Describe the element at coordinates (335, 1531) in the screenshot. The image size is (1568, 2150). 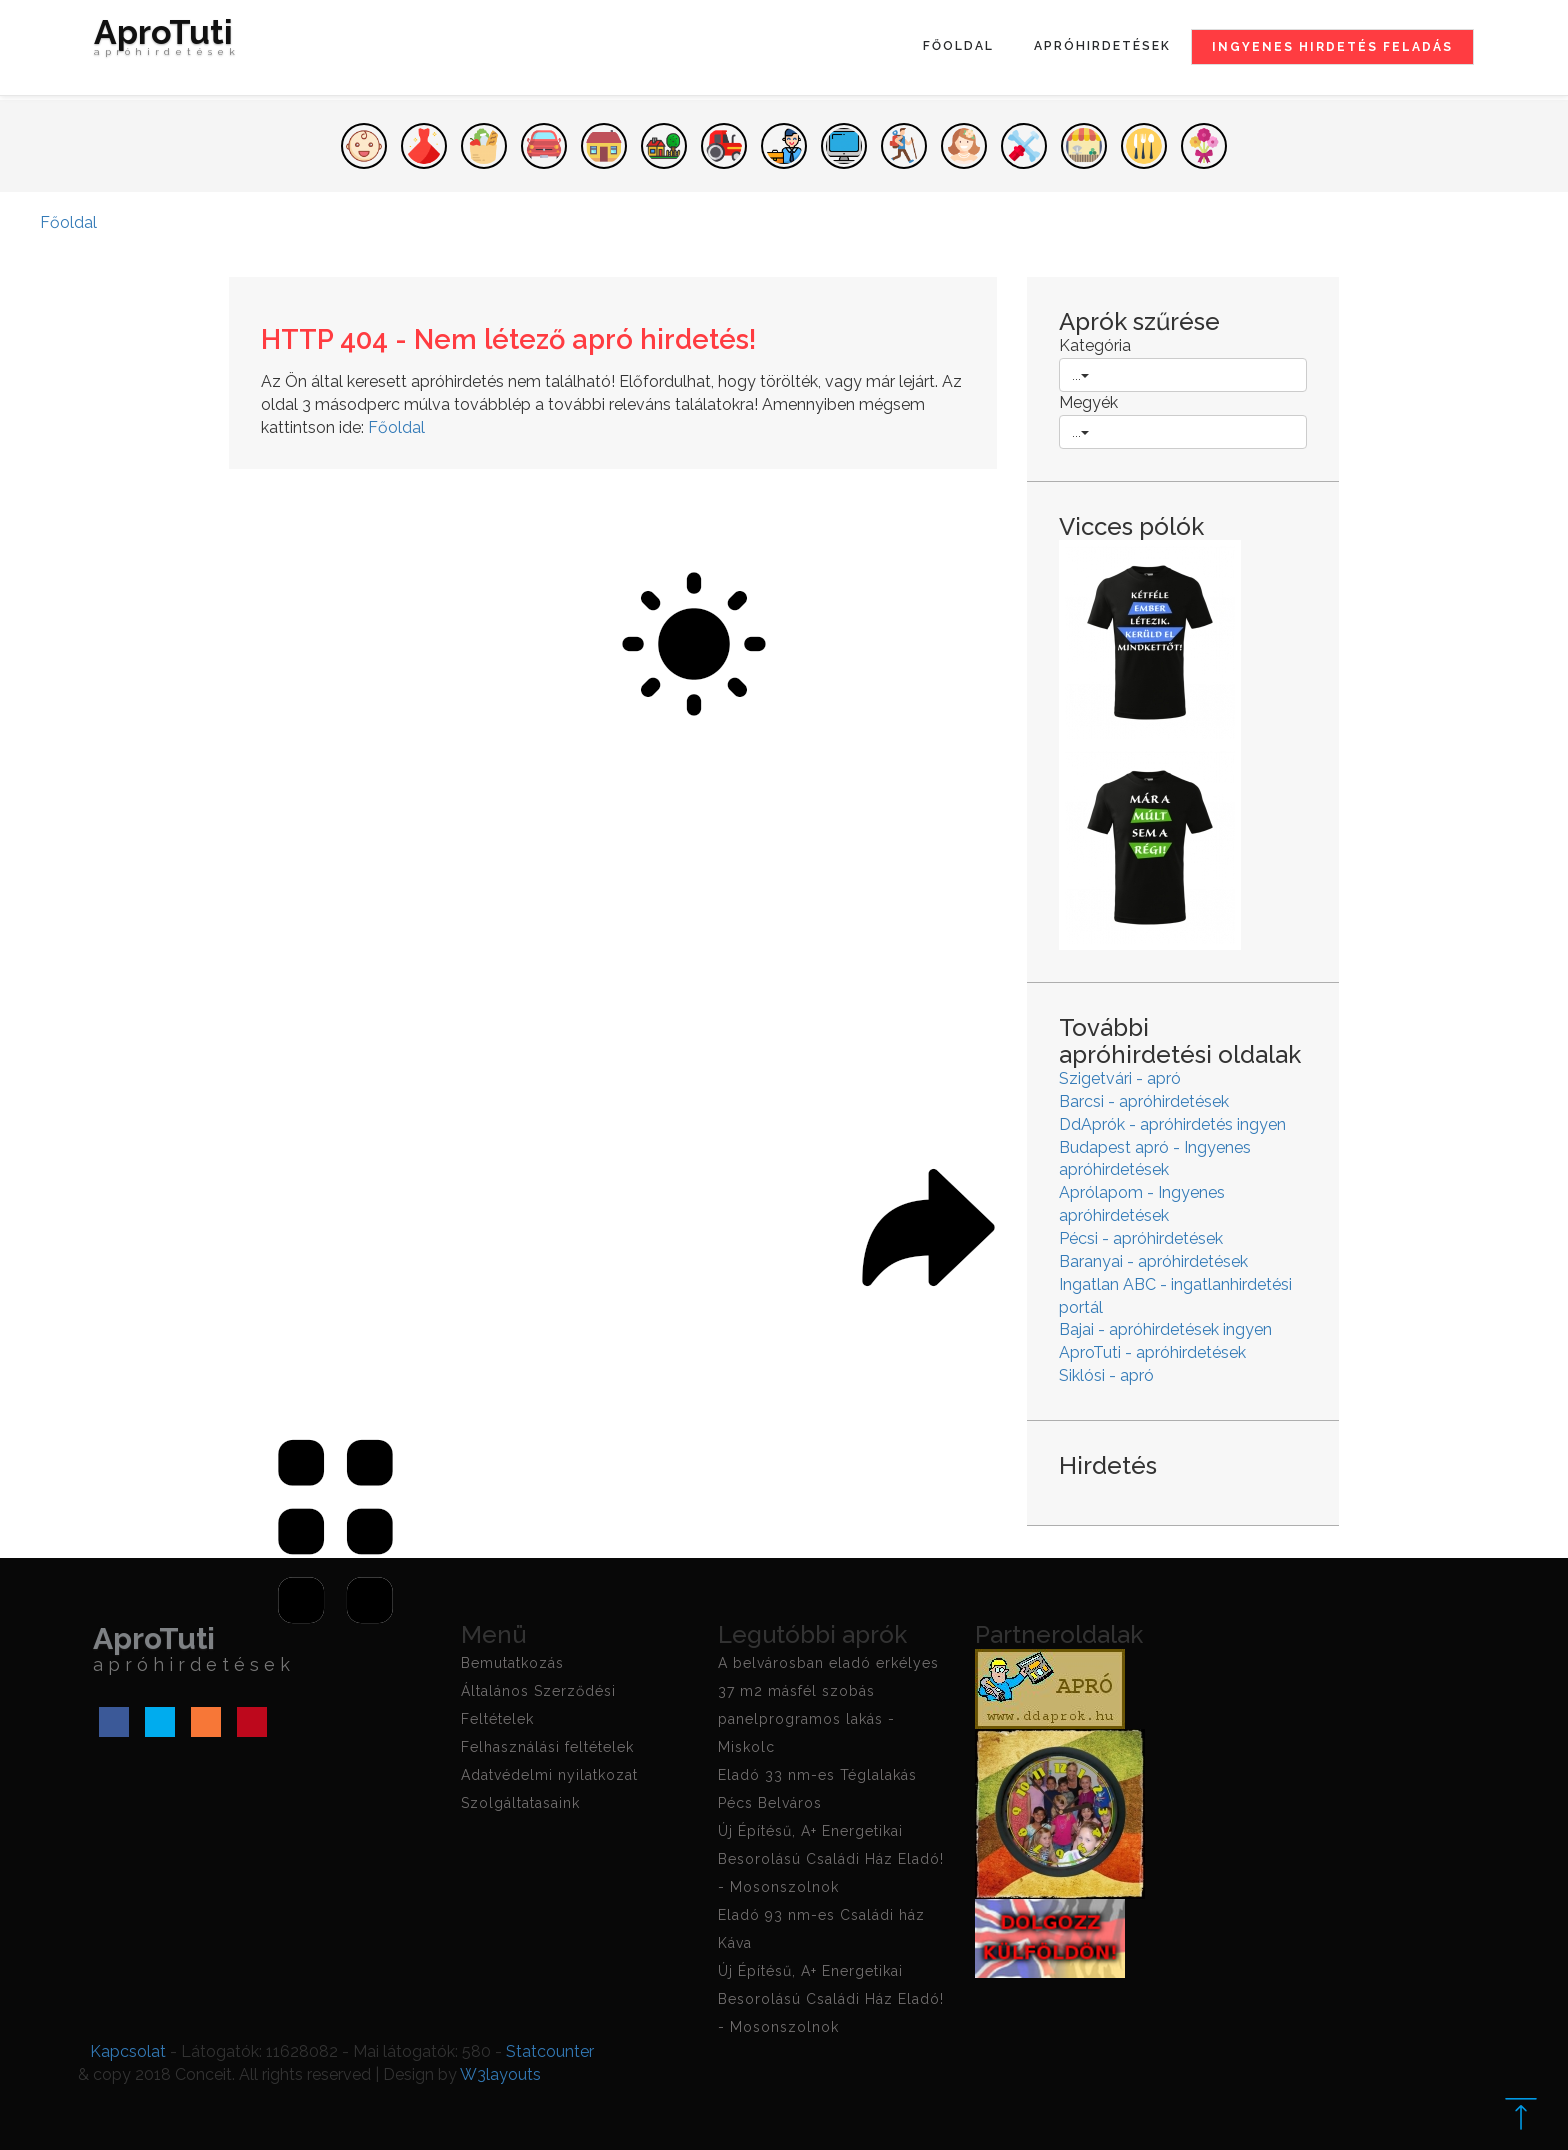
I see `toggle grid view layout` at that location.